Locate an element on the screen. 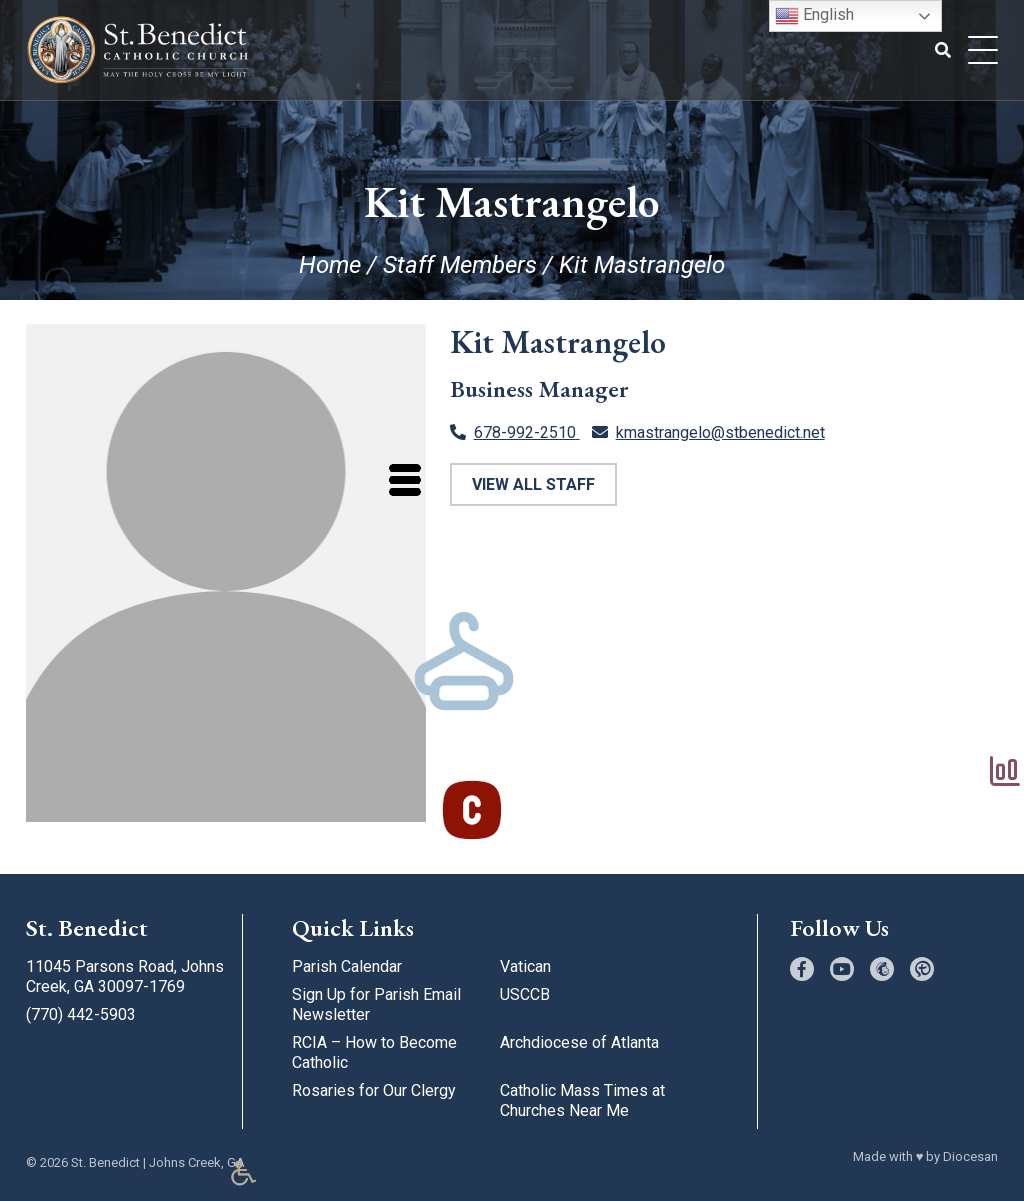 This screenshot has height=1201, width=1024. view data in row format is located at coordinates (405, 480).